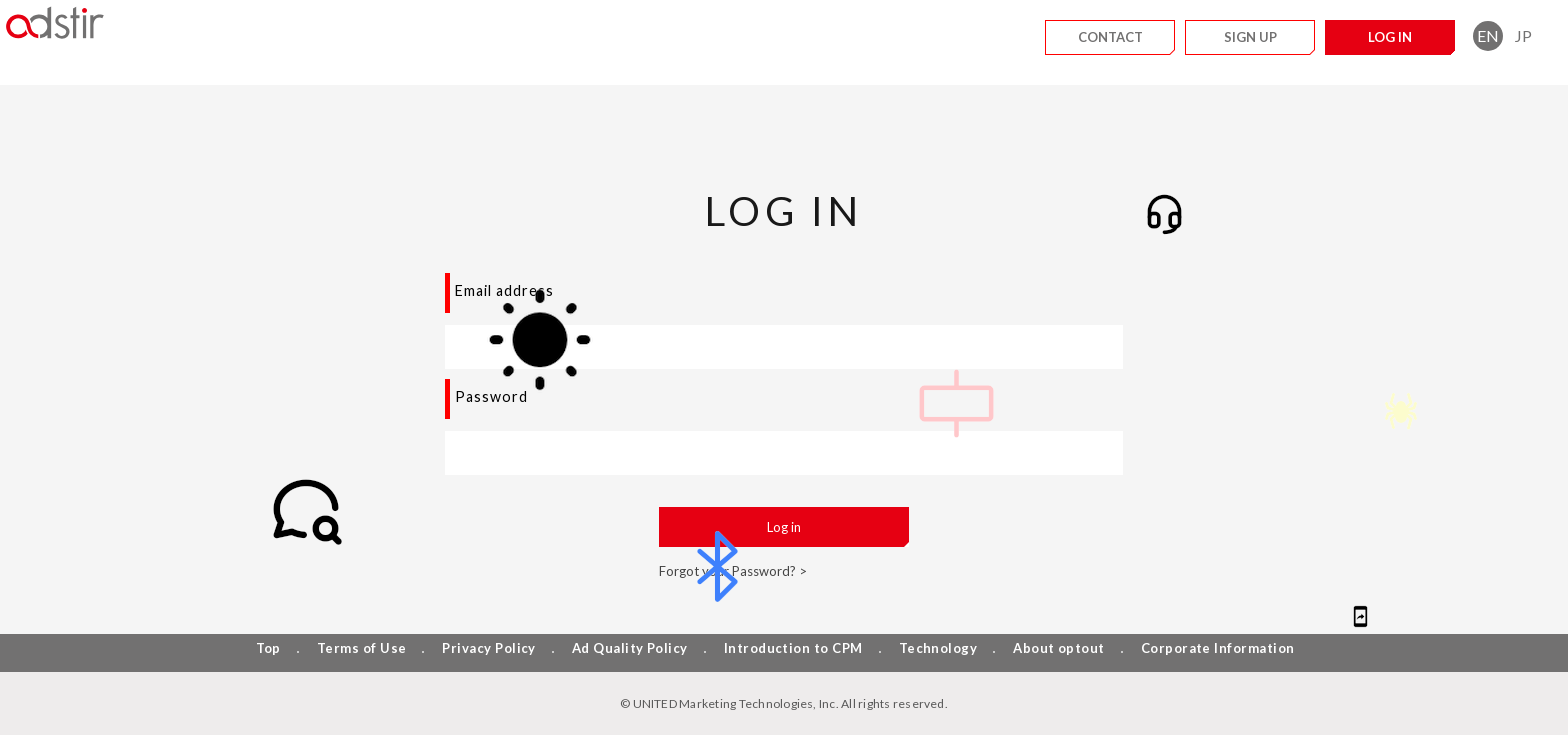 Image resolution: width=1568 pixels, height=735 pixels. Describe the element at coordinates (1164, 213) in the screenshot. I see `contact customer support` at that location.